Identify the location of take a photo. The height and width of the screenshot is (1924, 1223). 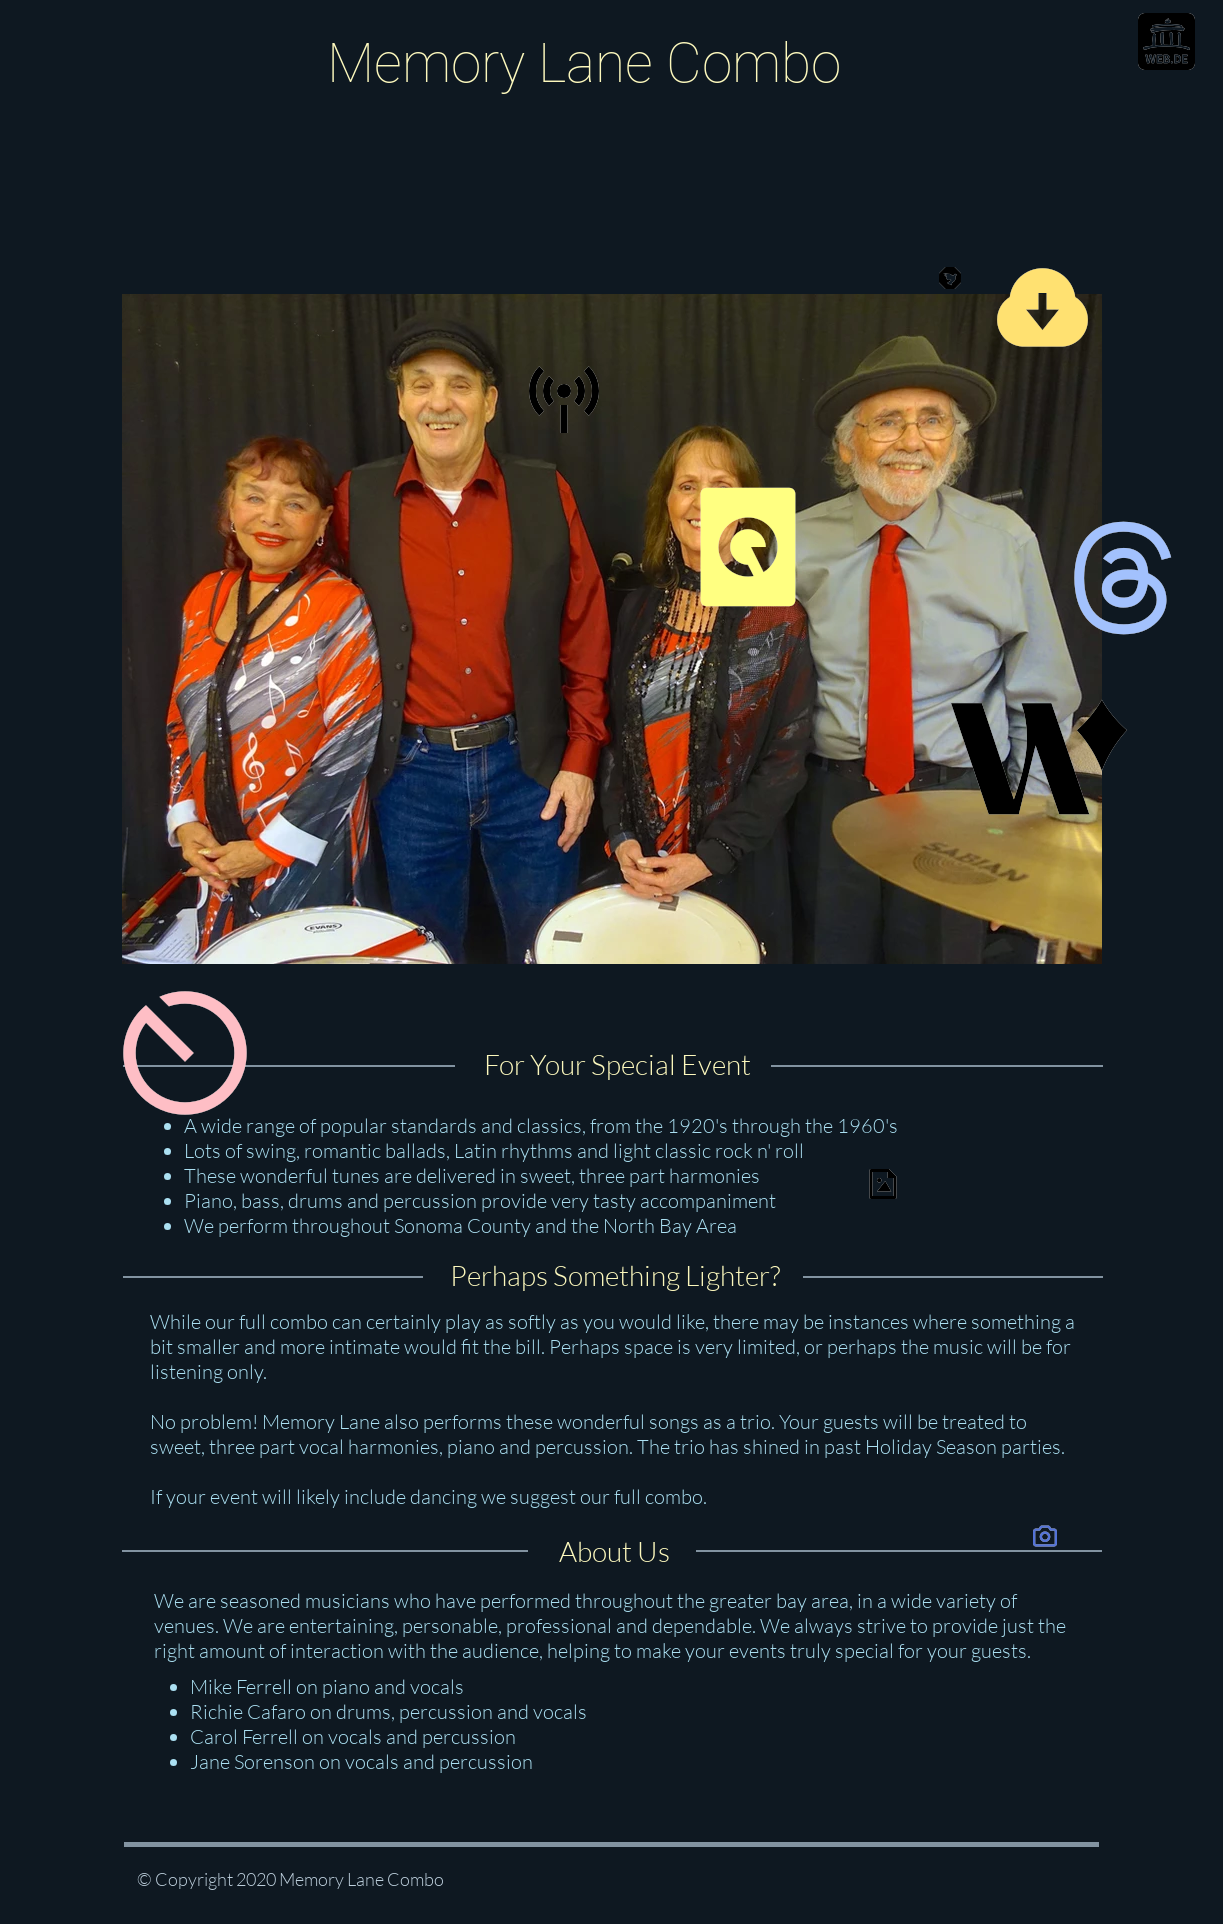
(1045, 1536).